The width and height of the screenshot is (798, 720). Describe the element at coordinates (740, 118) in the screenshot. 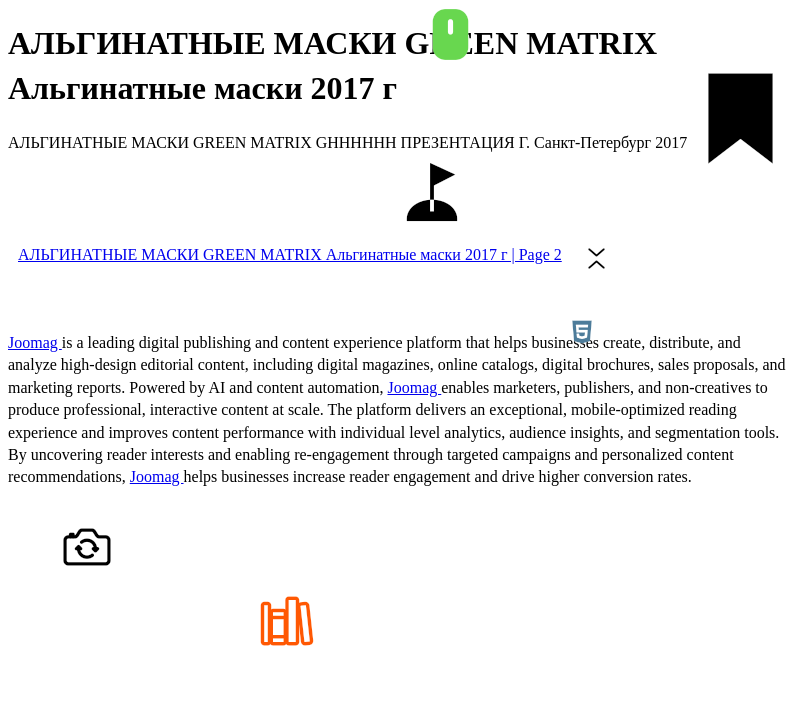

I see `save this item for later` at that location.